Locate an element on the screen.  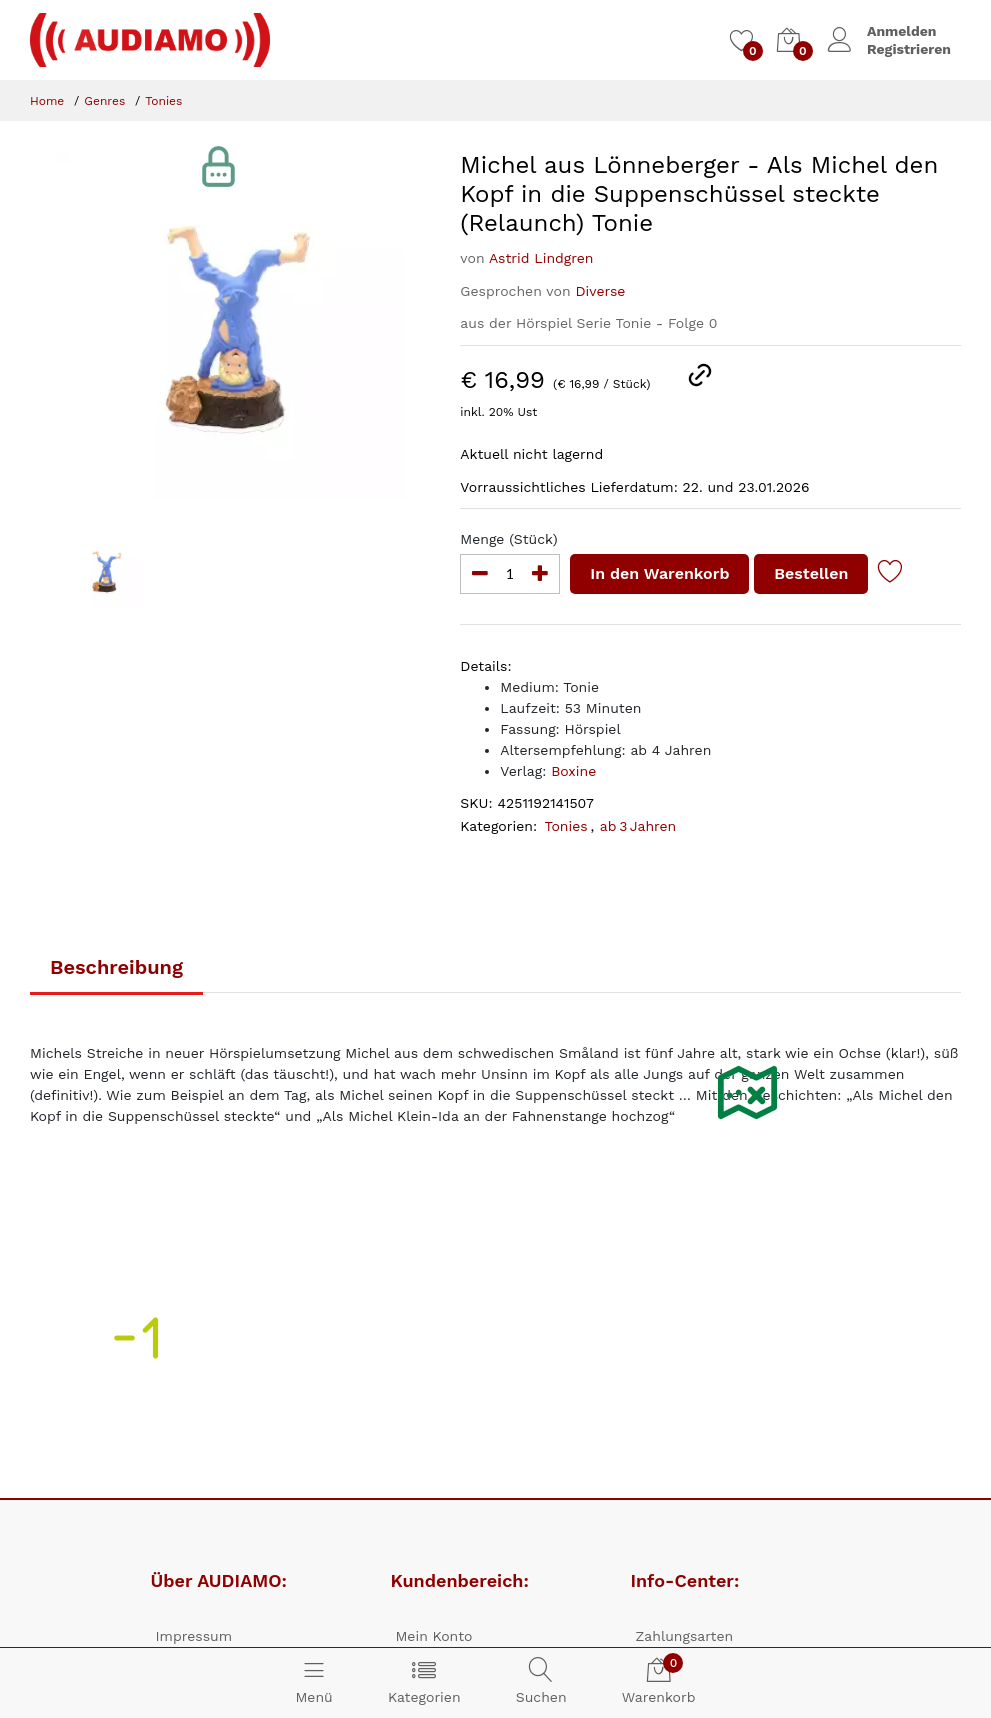
copy or share a link is located at coordinates (700, 375).